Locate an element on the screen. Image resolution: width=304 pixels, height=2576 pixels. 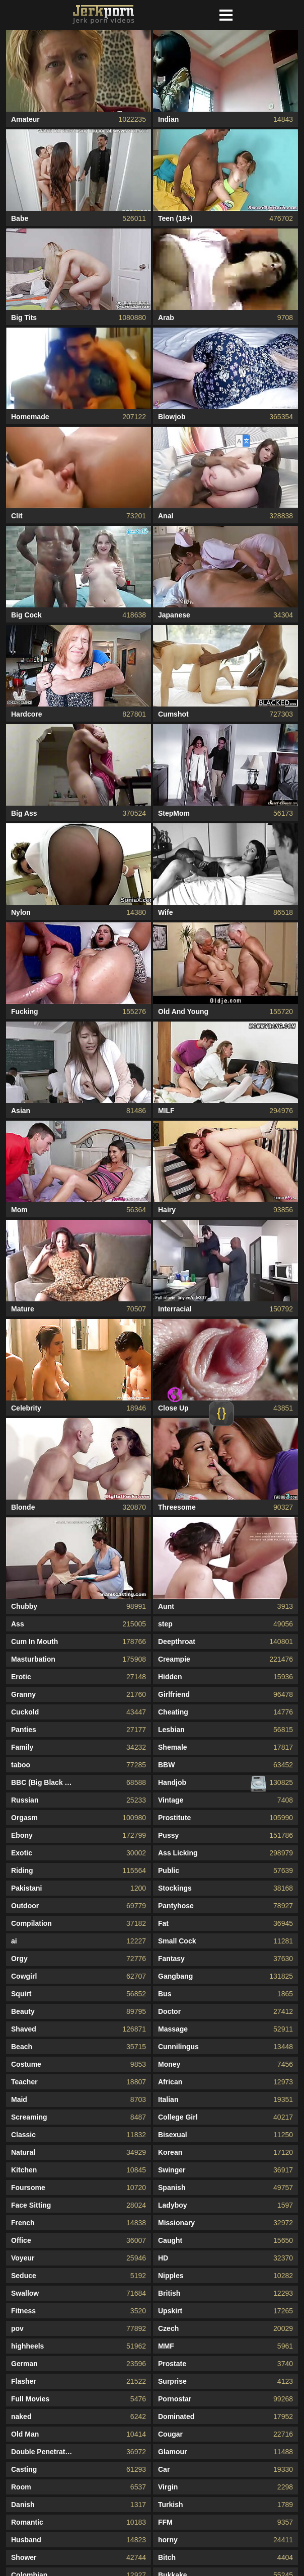
access stylesheet preferences for web browser is located at coordinates (221, 1414).